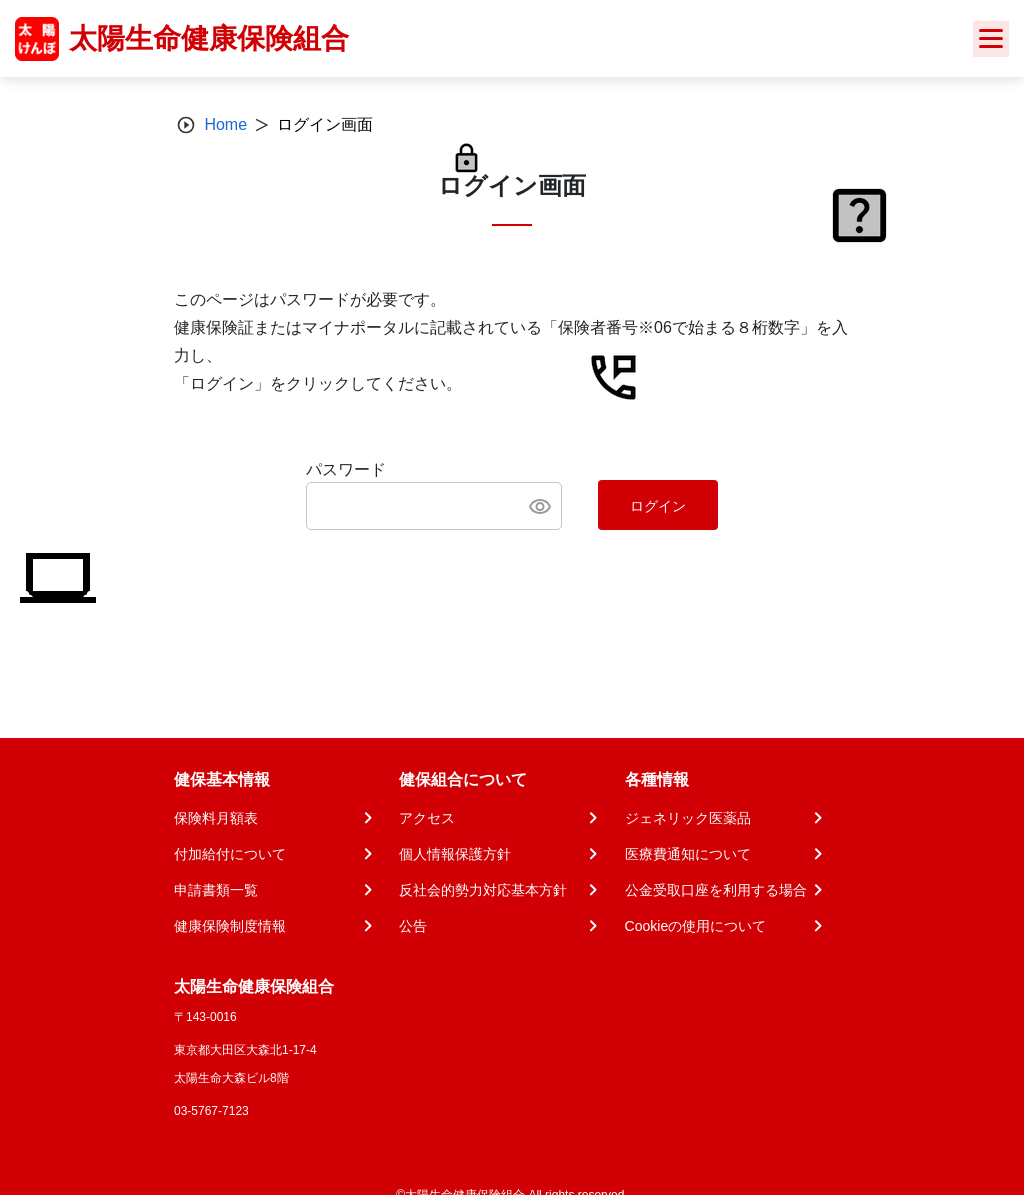 The width and height of the screenshot is (1024, 1195). Describe the element at coordinates (58, 578) in the screenshot. I see `access laptop or computer settings` at that location.